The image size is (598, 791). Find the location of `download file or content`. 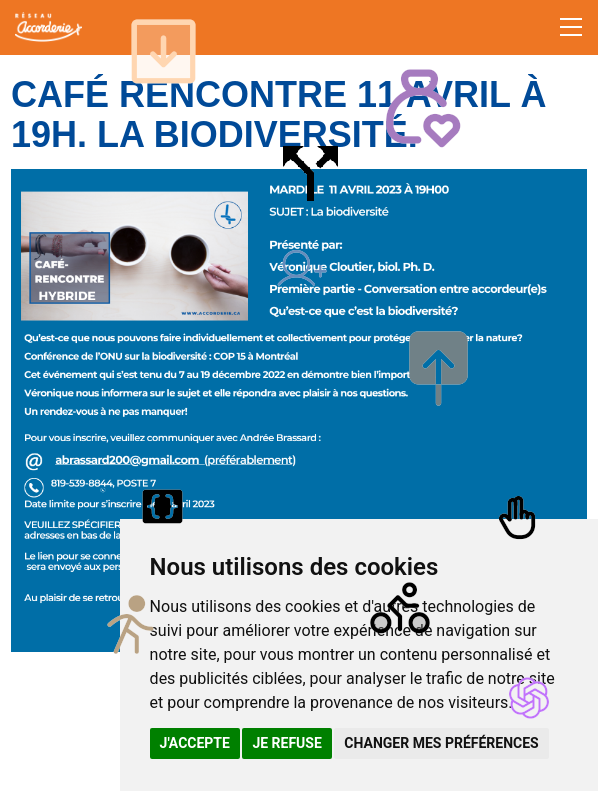

download file or content is located at coordinates (163, 51).